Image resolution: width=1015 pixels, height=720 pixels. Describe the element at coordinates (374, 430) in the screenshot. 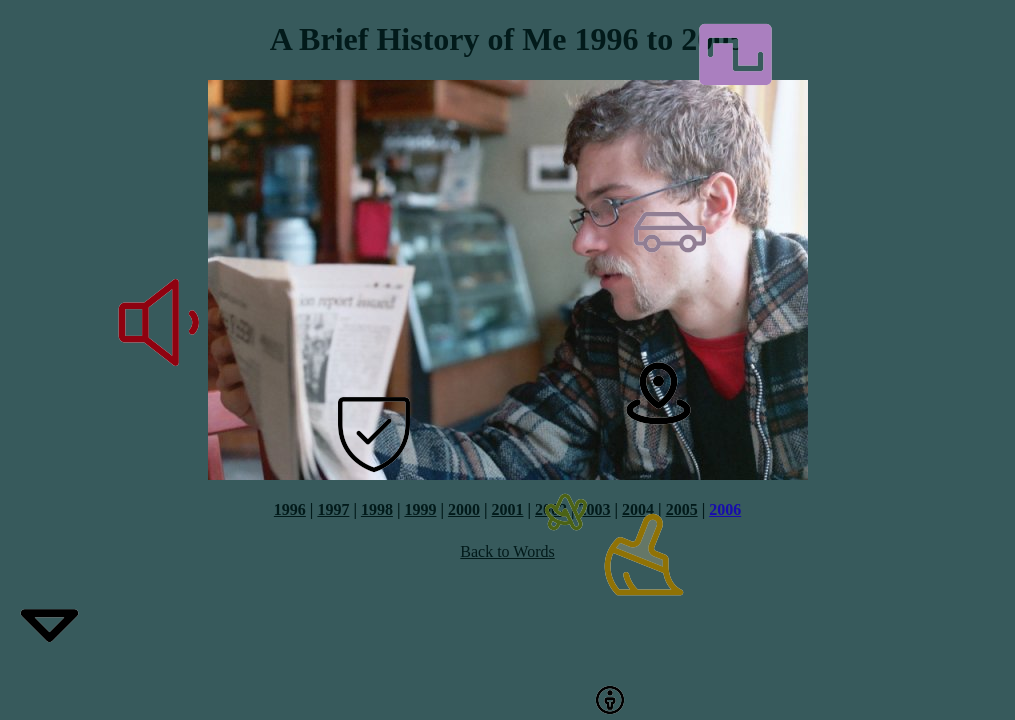

I see `indicates a verified or secure status` at that location.